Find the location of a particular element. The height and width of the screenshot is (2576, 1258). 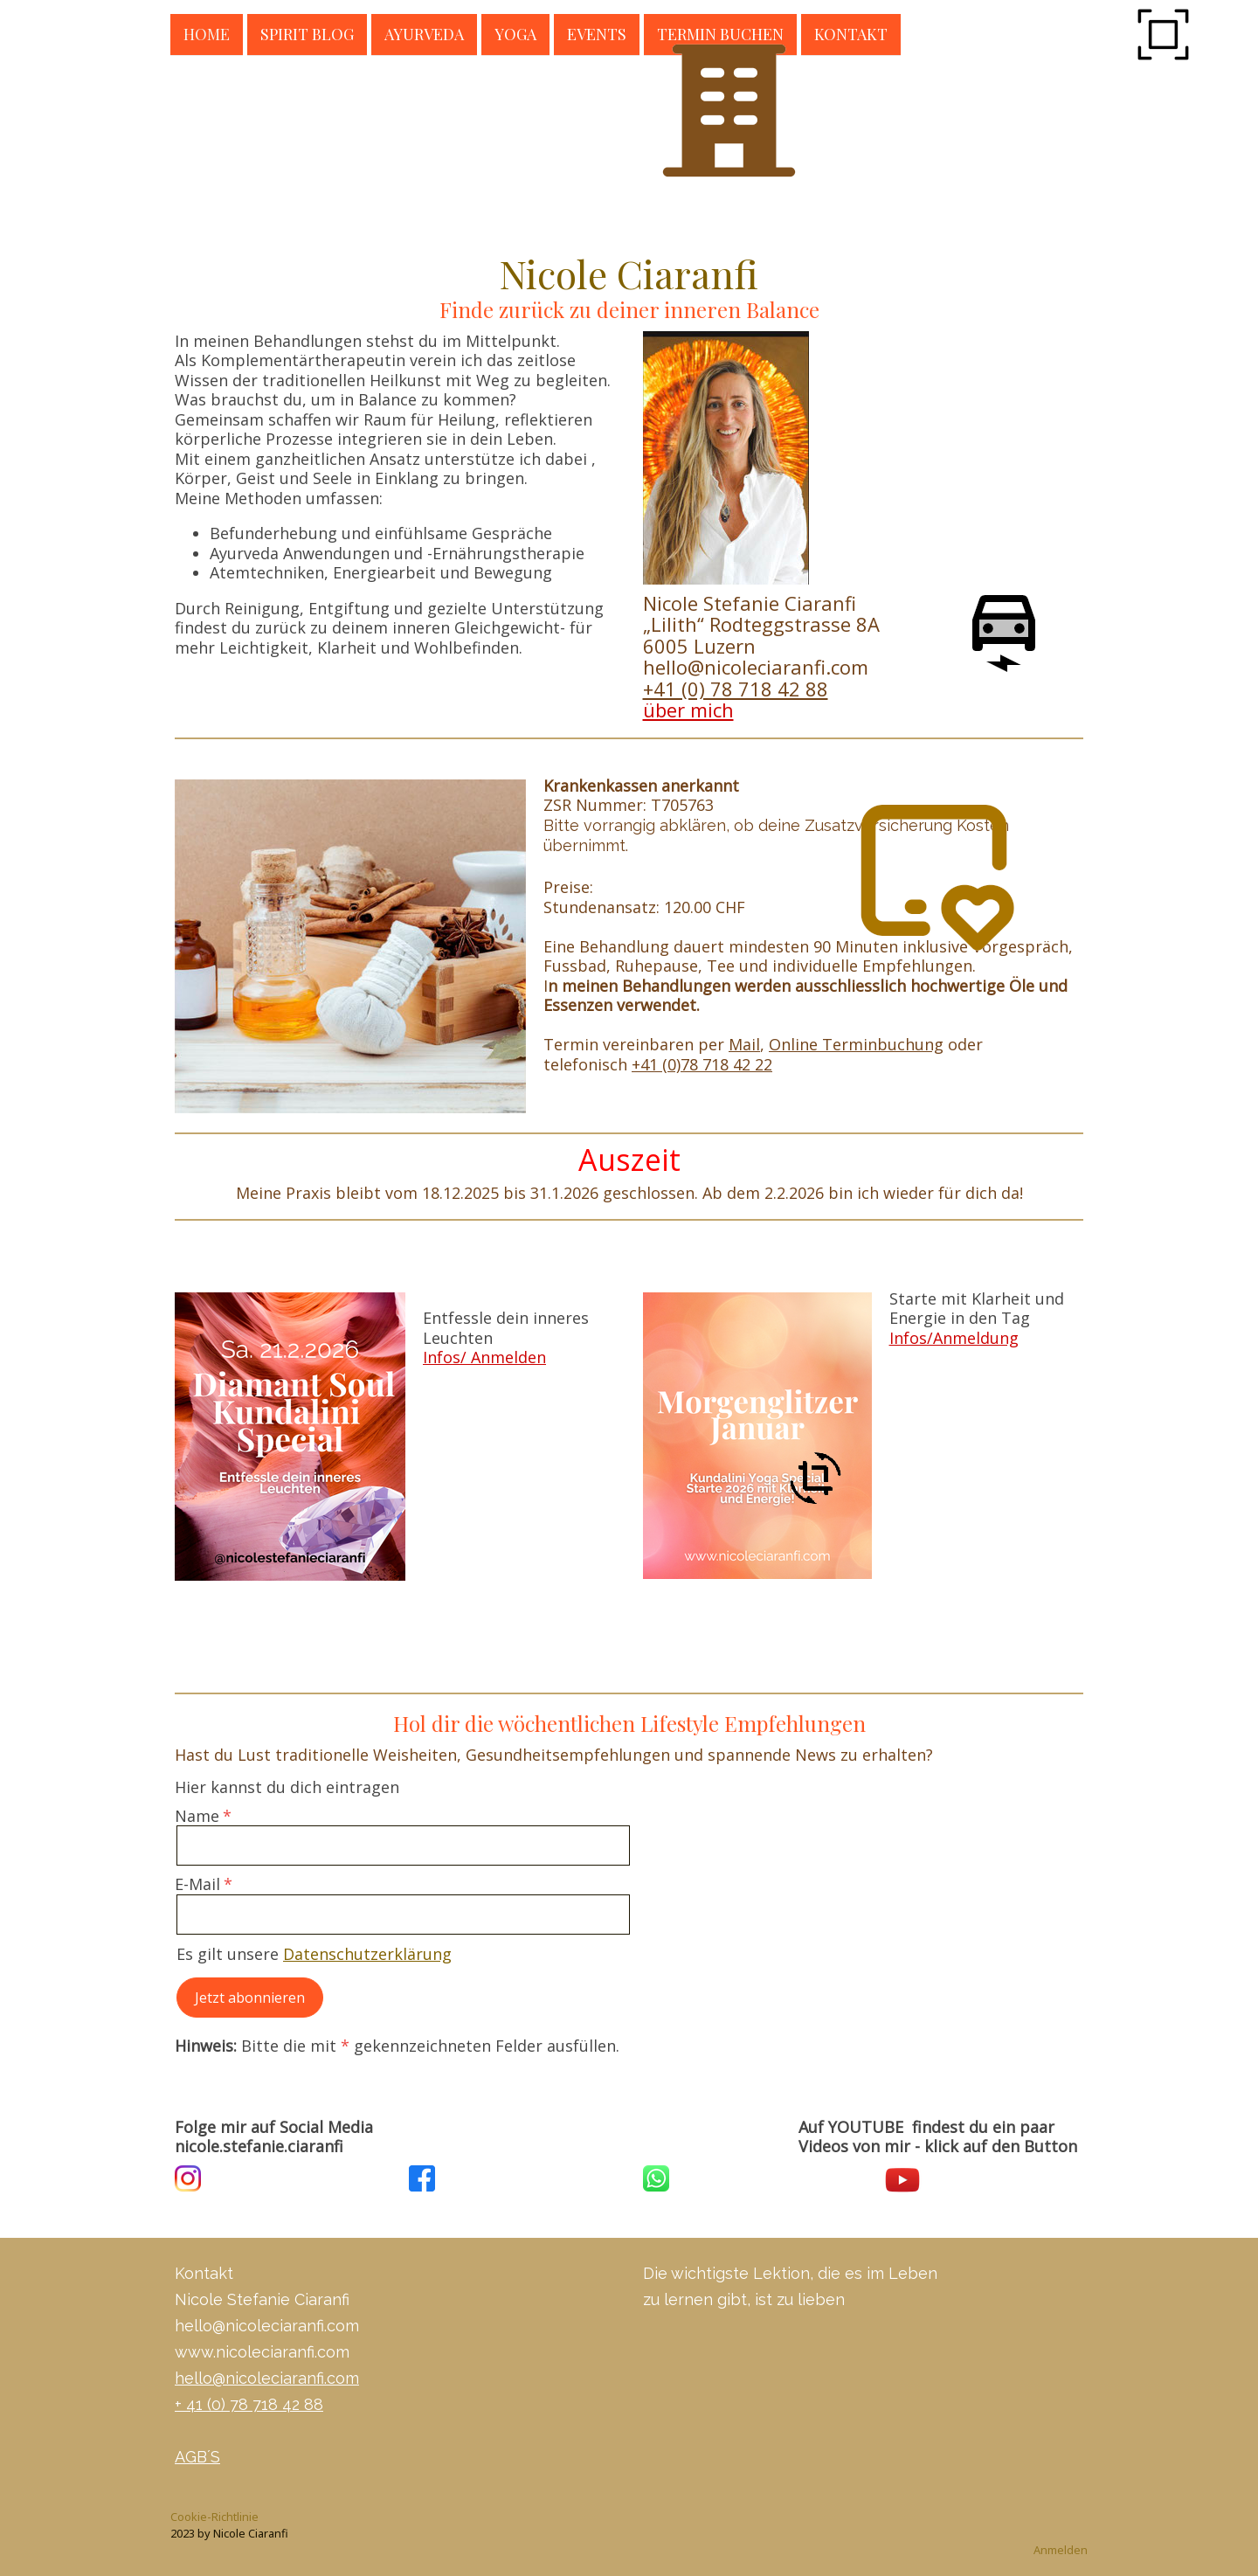

view office or workplace location is located at coordinates (729, 110).